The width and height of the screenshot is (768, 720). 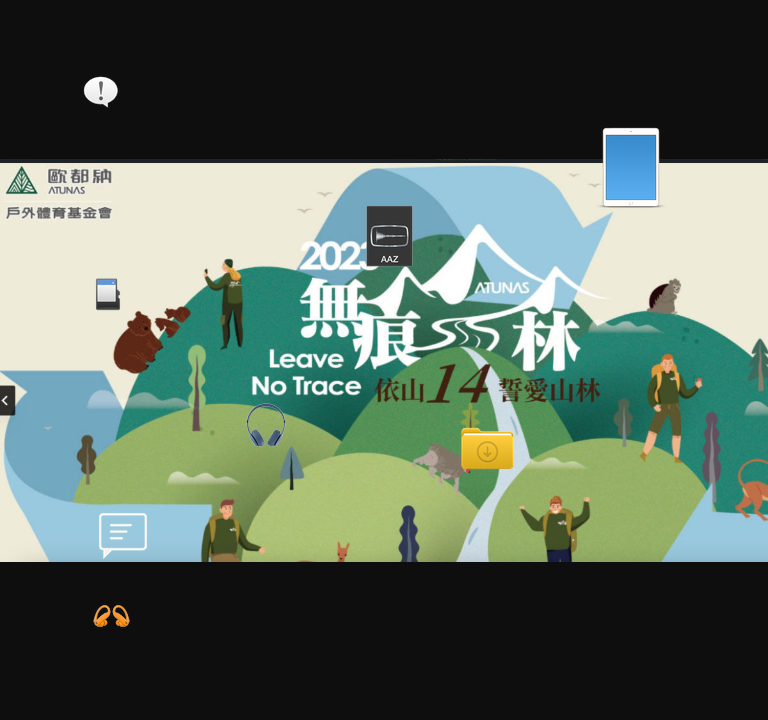 I want to click on access your downloads folder, so click(x=487, y=448).